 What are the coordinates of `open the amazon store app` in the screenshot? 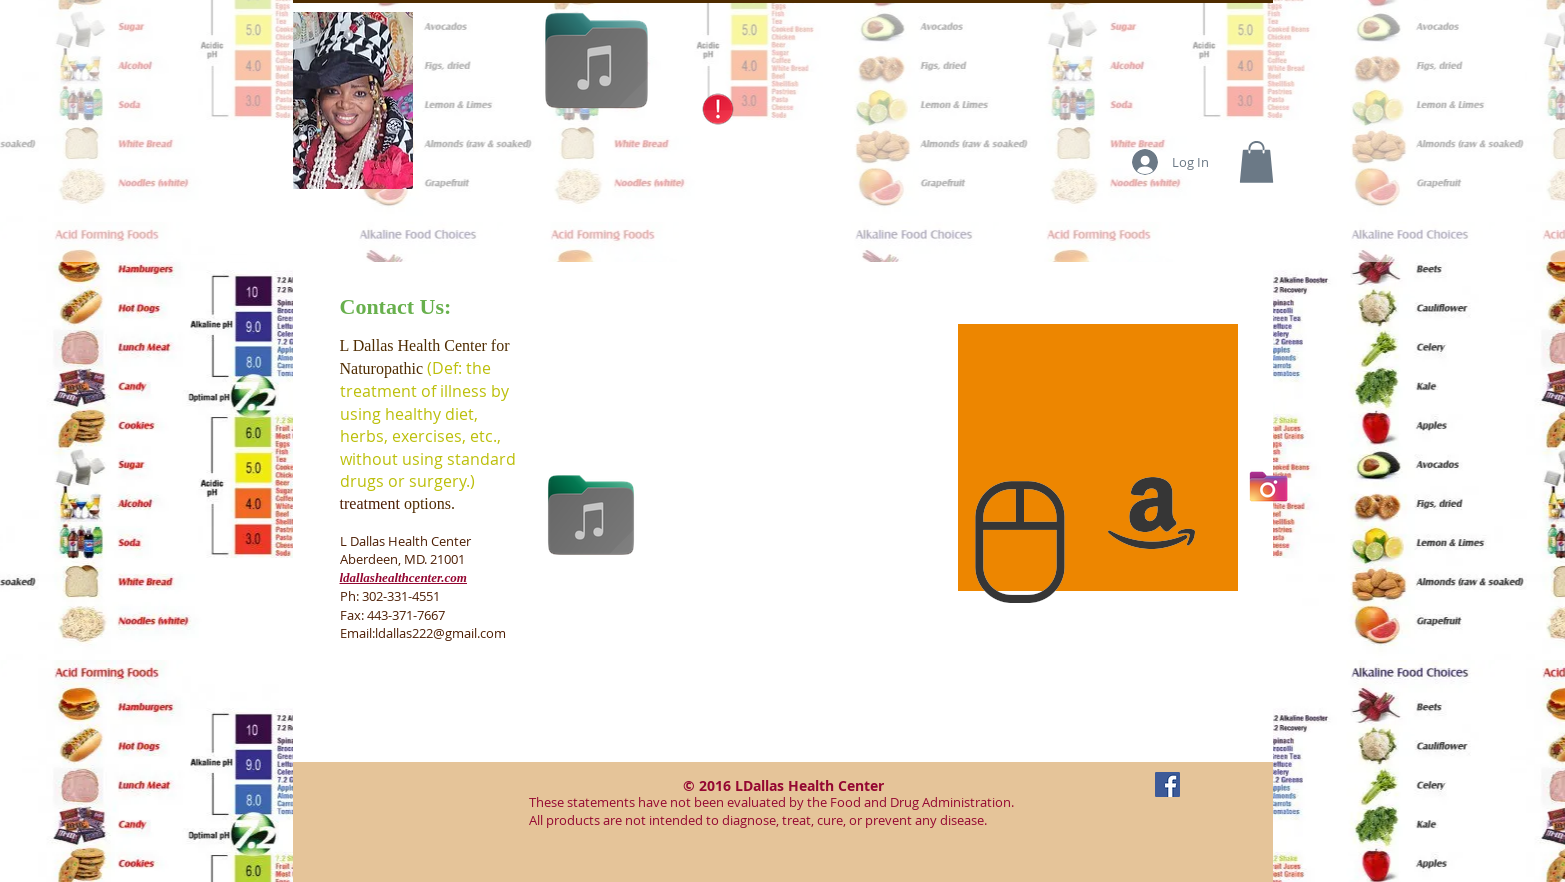 It's located at (1151, 514).